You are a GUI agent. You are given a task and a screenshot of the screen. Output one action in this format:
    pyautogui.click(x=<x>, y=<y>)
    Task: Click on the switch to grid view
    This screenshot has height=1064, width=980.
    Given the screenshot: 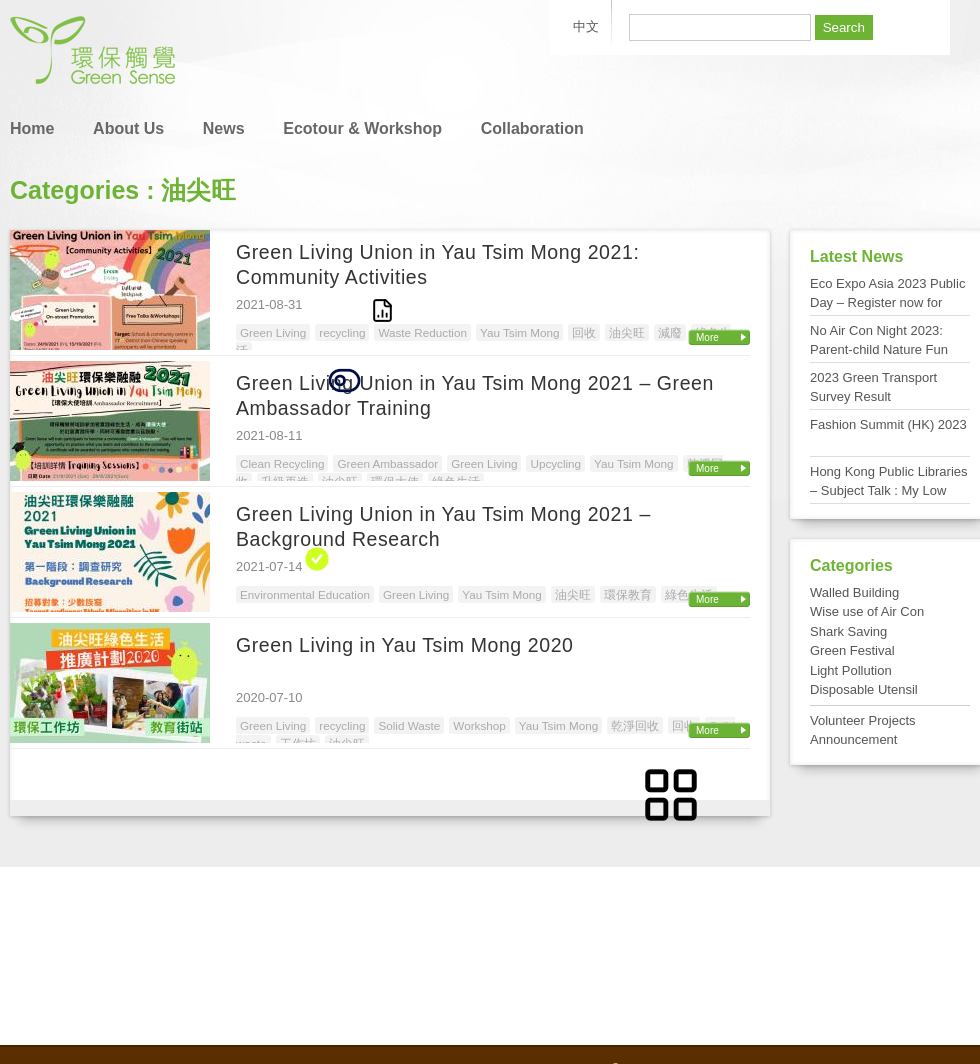 What is the action you would take?
    pyautogui.click(x=671, y=795)
    